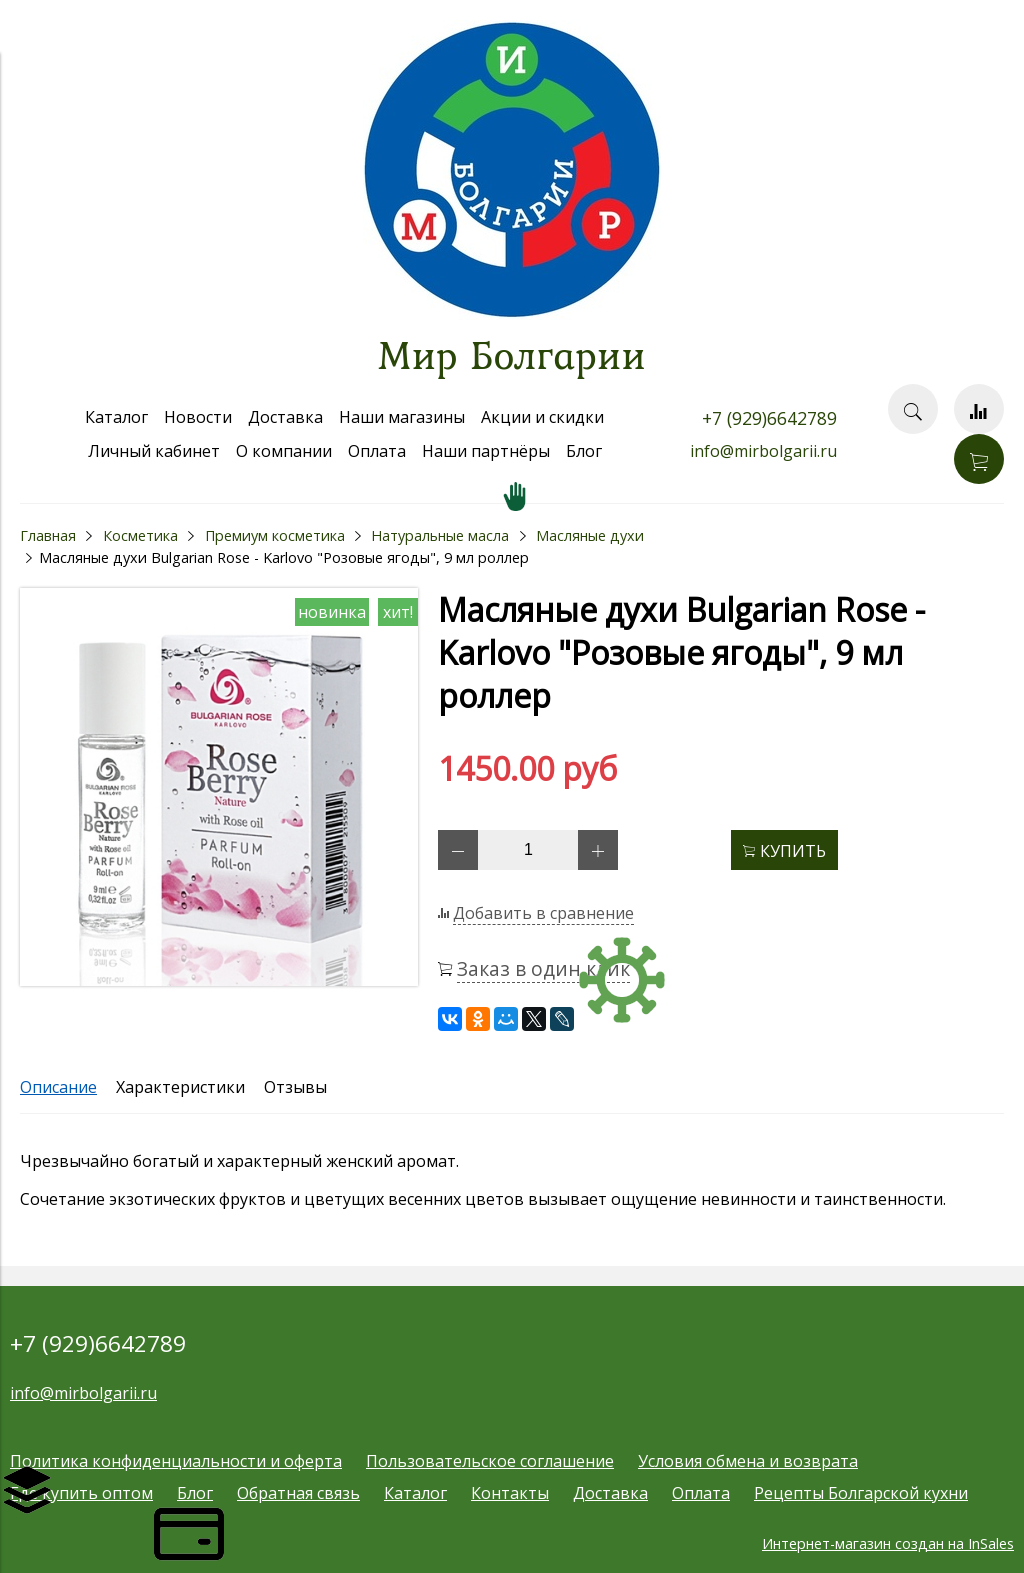  Describe the element at coordinates (622, 980) in the screenshot. I see `indicates virus or malware detected` at that location.